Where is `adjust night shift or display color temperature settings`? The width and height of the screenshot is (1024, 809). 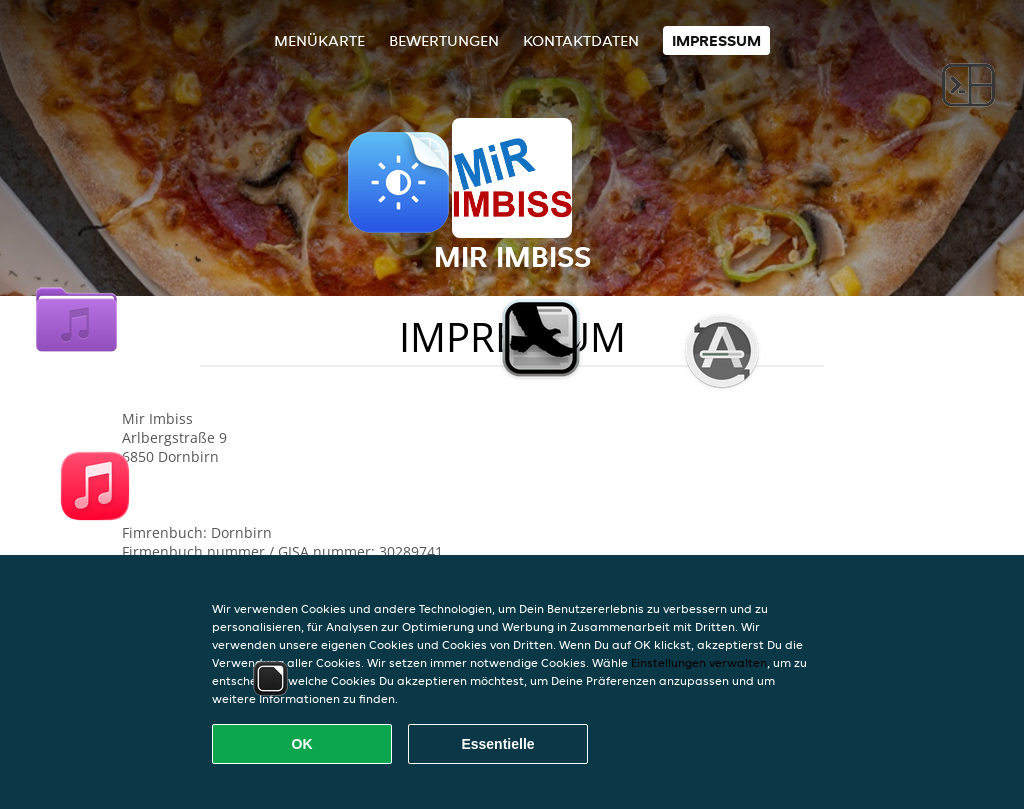 adjust night shift or display color temperature settings is located at coordinates (398, 182).